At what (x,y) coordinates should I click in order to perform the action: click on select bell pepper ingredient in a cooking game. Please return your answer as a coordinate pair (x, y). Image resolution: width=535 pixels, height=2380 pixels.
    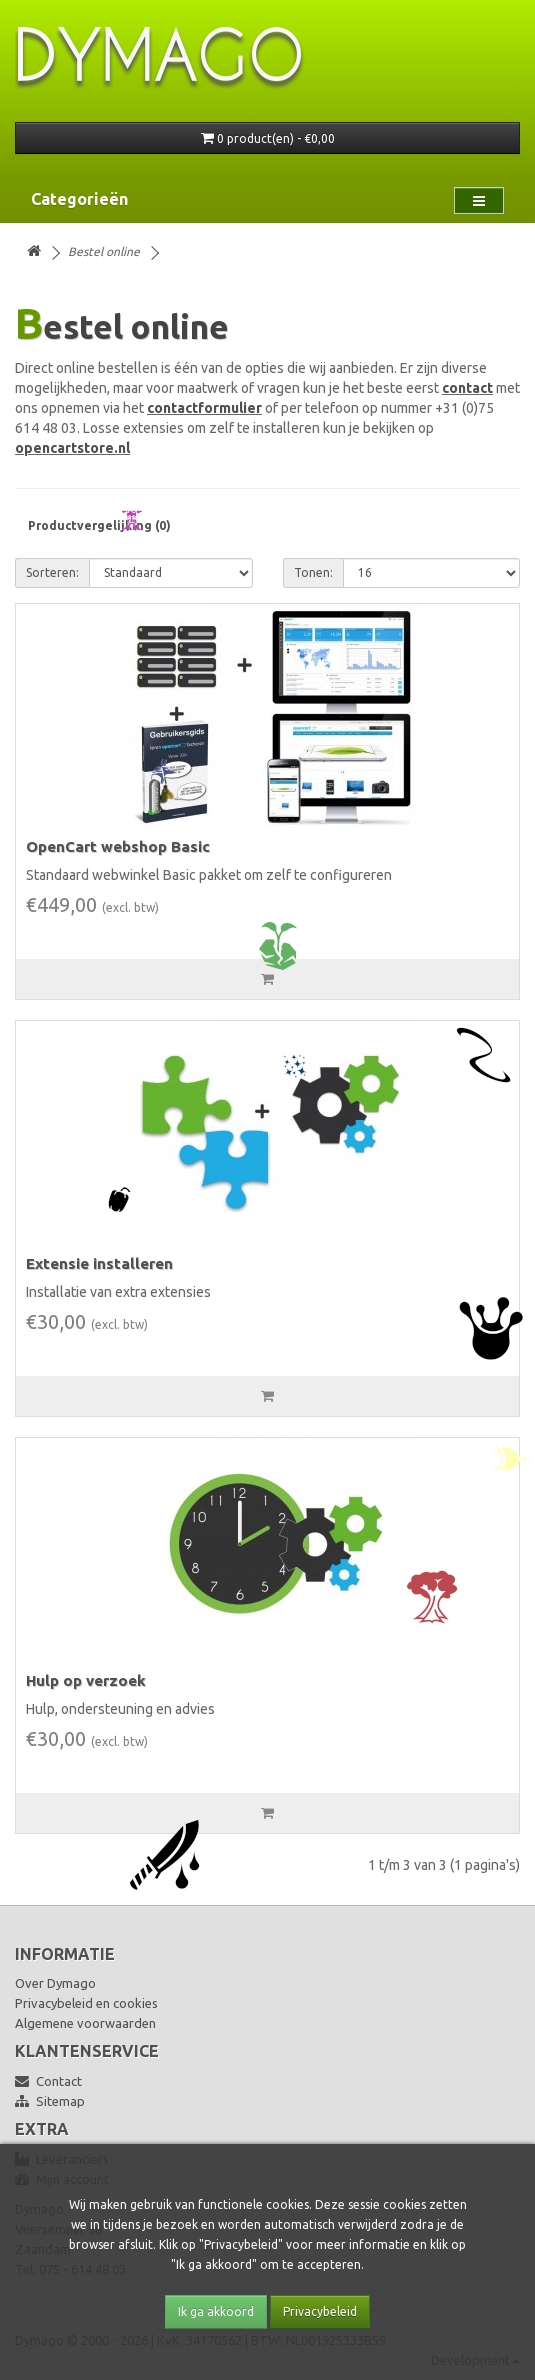
    Looking at the image, I should click on (119, 1199).